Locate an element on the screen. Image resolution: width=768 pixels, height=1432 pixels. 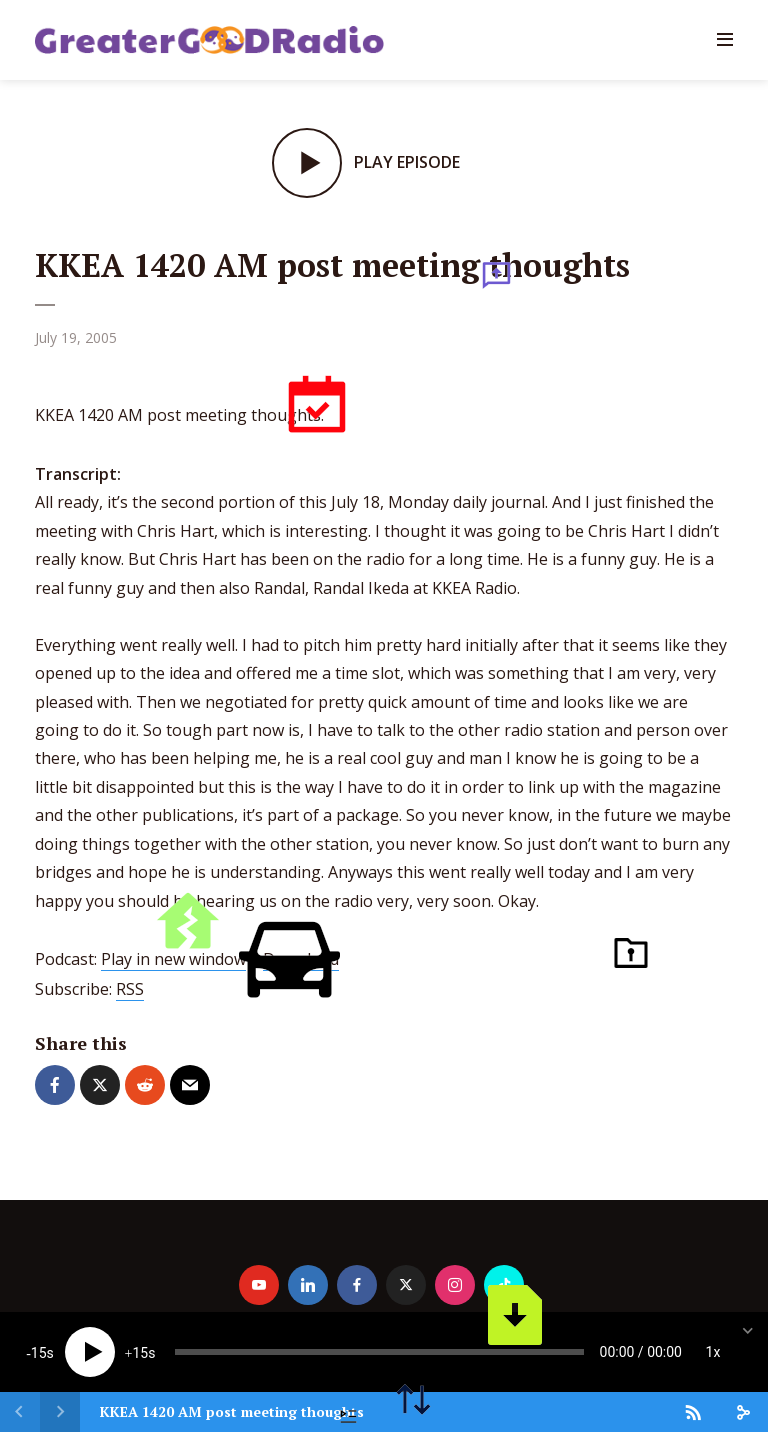
select car or driving mode for navigation is located at coordinates (289, 955).